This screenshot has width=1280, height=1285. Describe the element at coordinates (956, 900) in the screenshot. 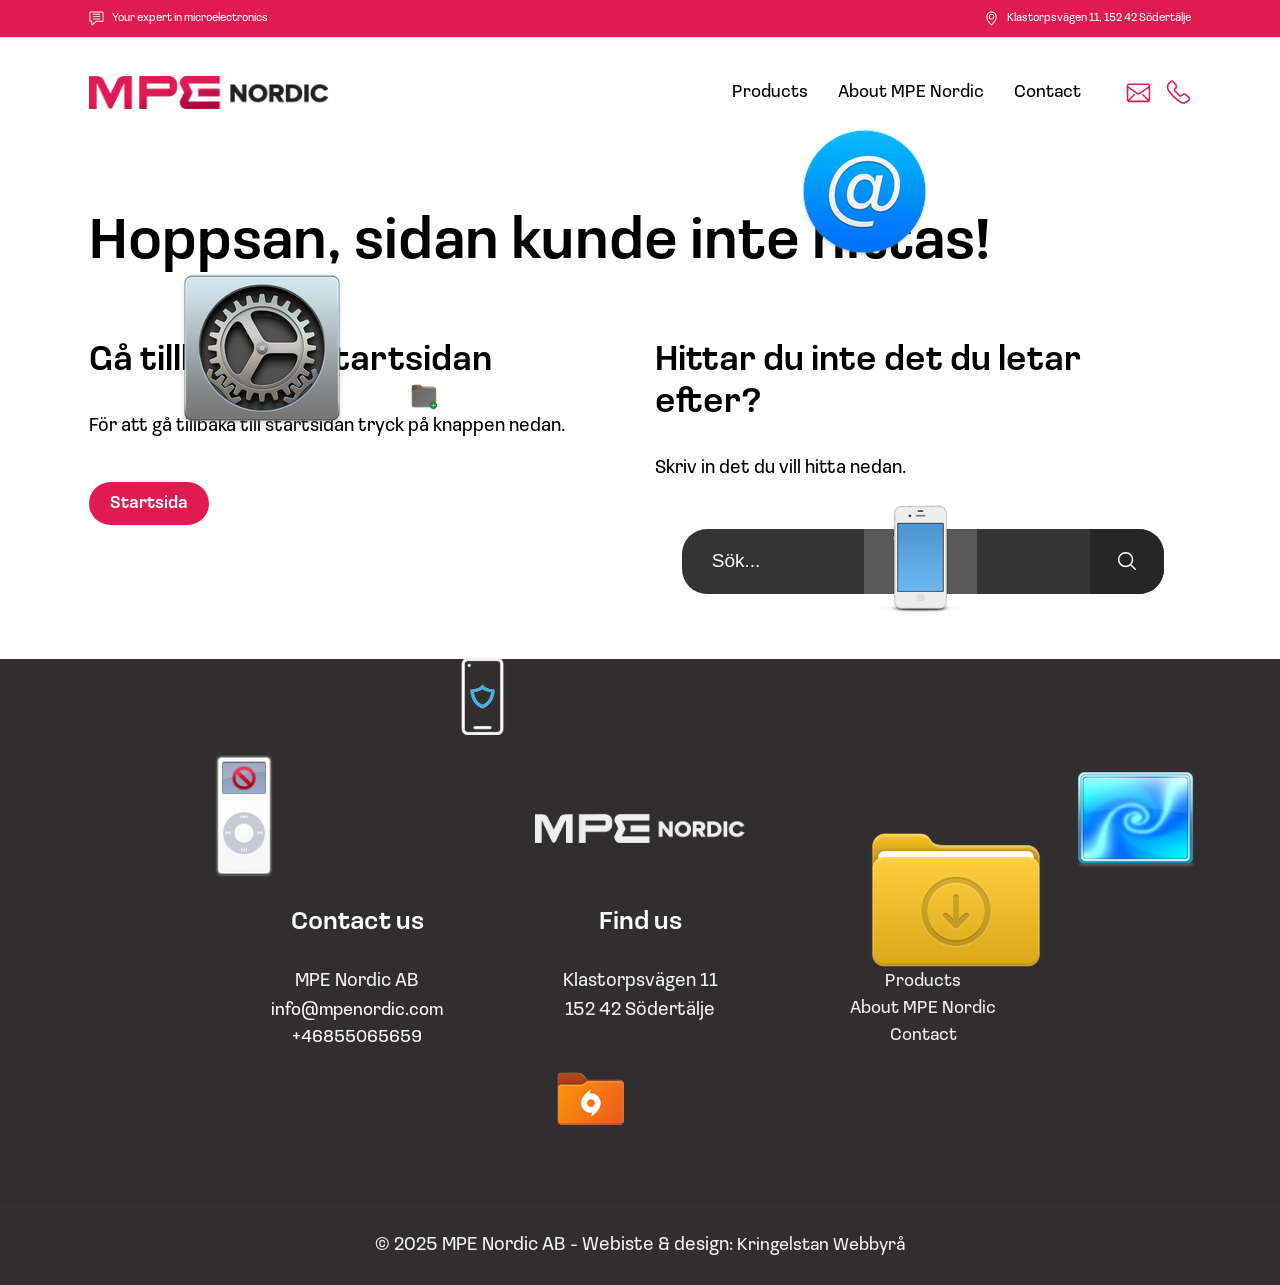

I see `access your downloads folder` at that location.